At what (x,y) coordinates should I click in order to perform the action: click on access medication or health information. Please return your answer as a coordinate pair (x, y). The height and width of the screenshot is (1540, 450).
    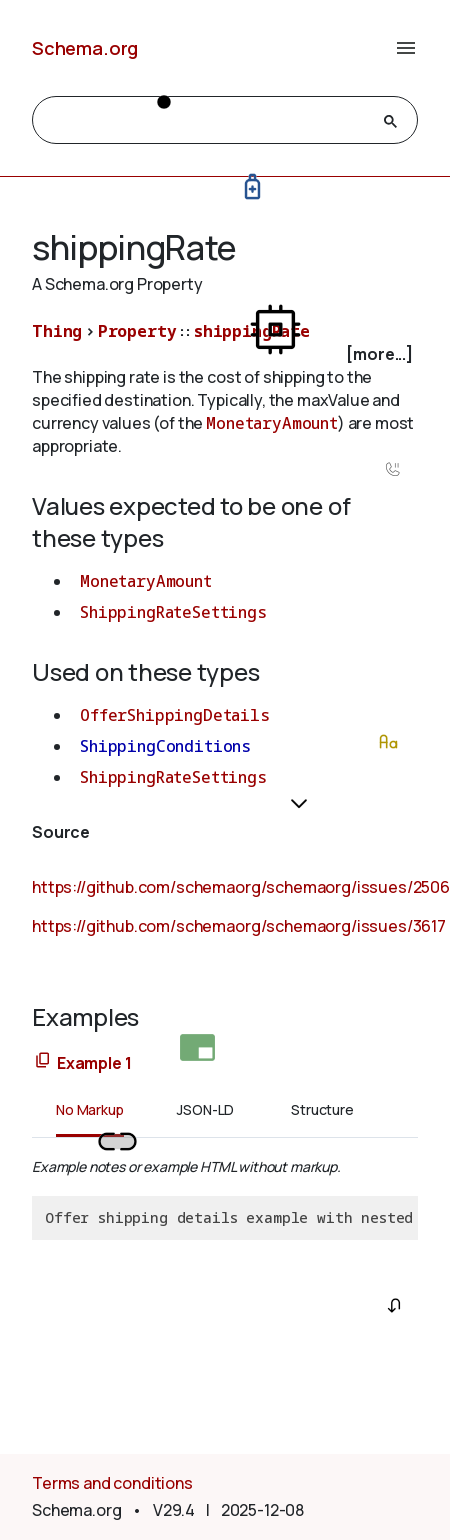
    Looking at the image, I should click on (252, 186).